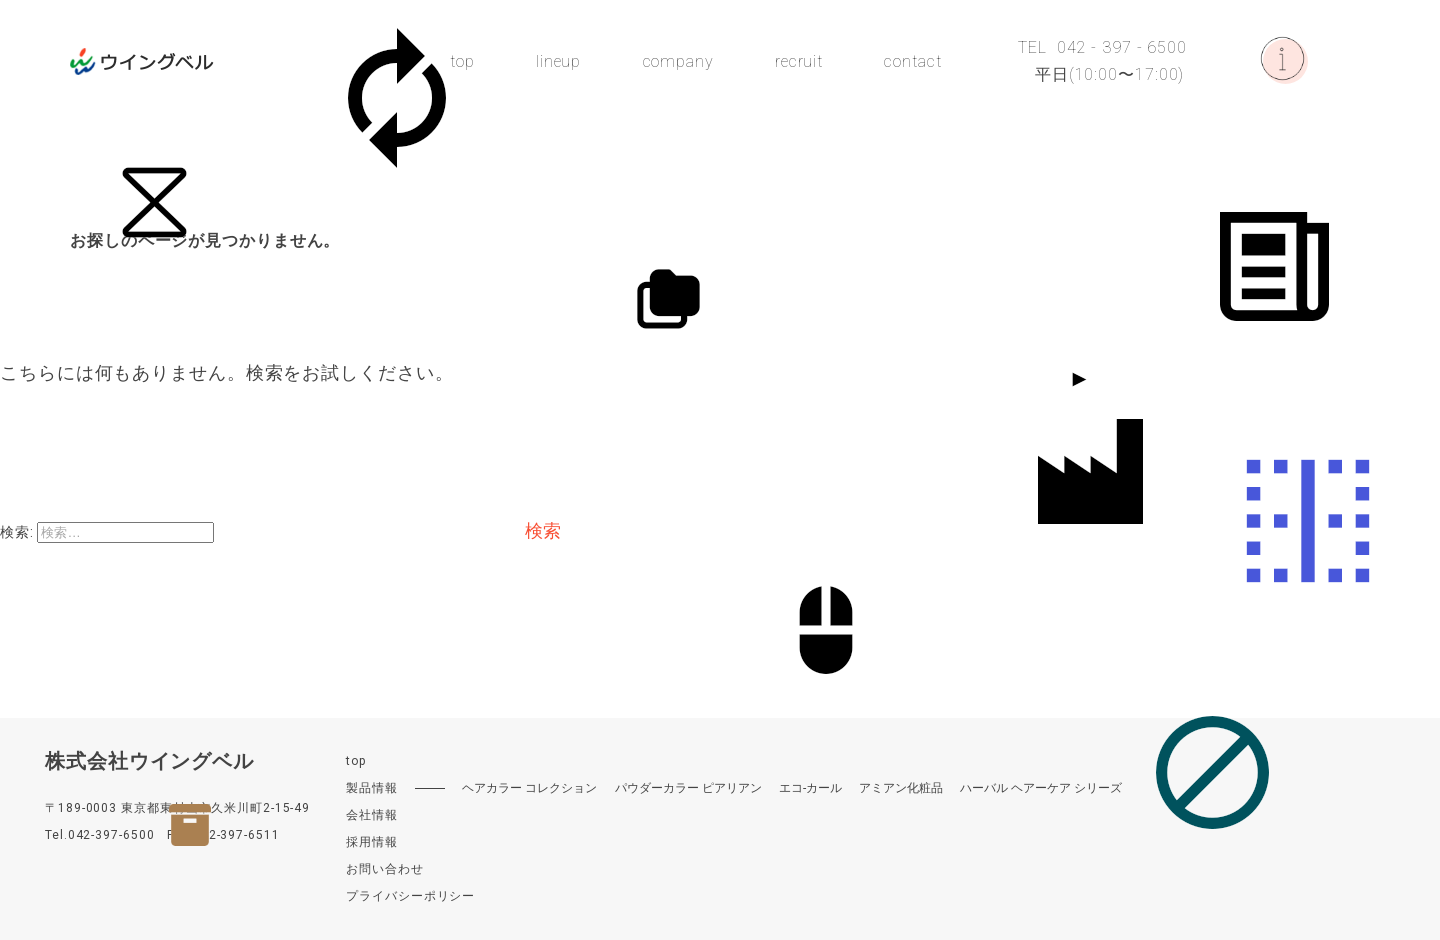 The image size is (1440, 940). I want to click on add a vertical border to selected cells, so click(1308, 521).